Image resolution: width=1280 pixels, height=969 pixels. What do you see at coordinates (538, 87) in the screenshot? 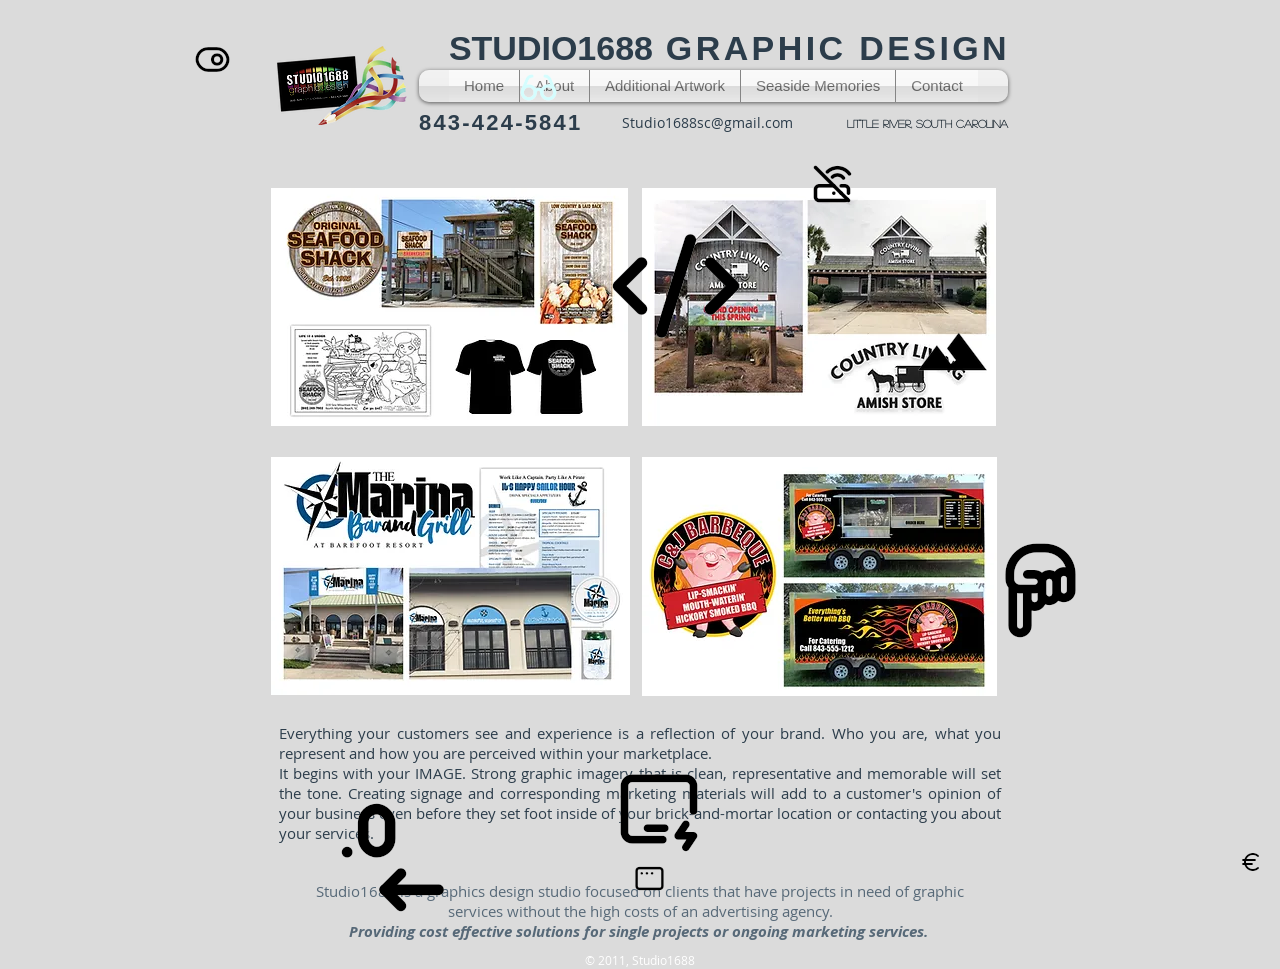
I see `enable reading mode` at bounding box center [538, 87].